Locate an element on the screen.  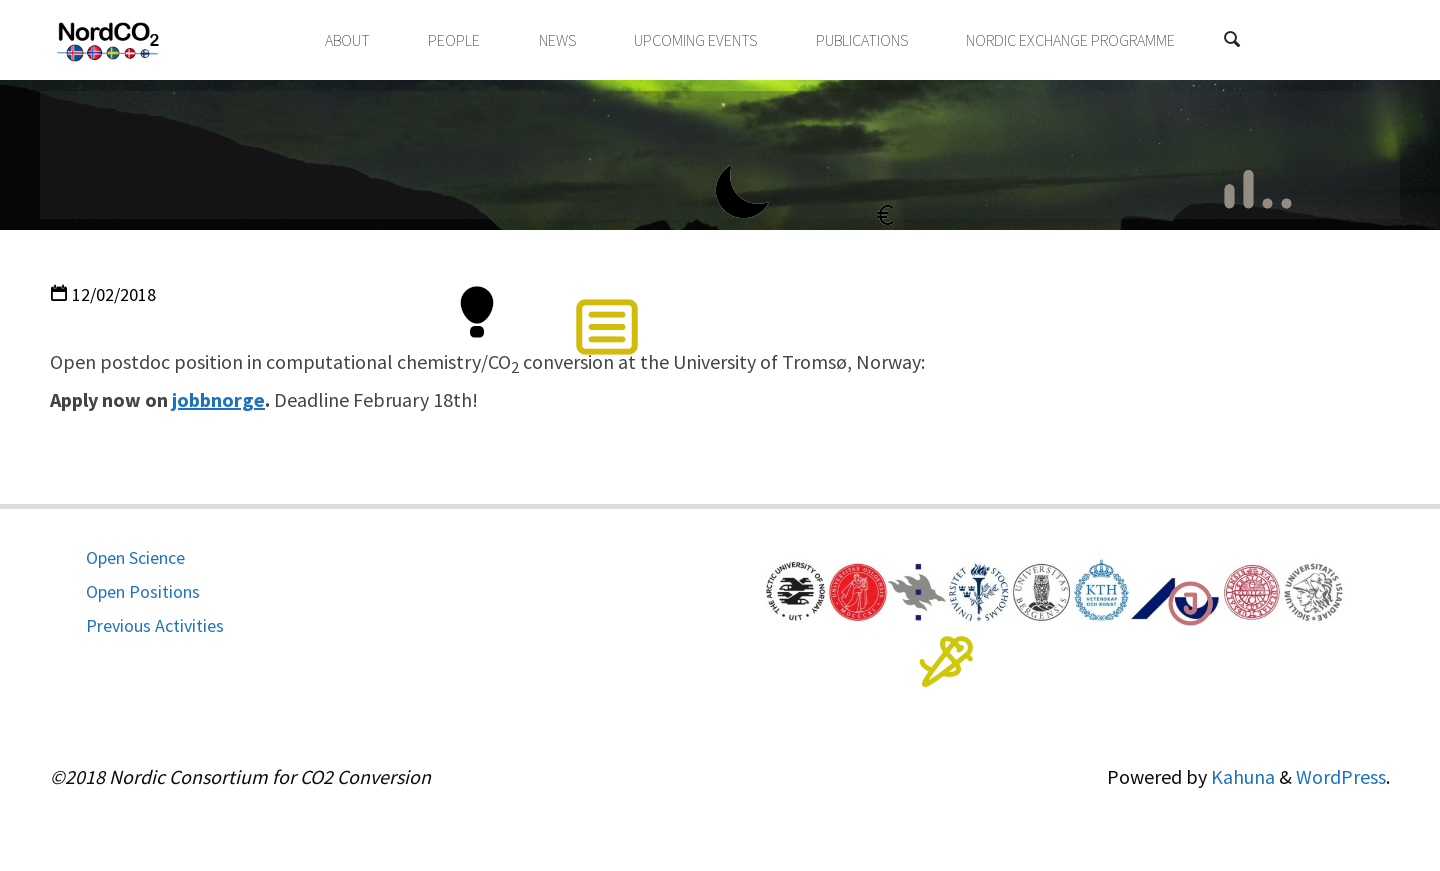
indicates moderate signal strength is located at coordinates (1258, 175).